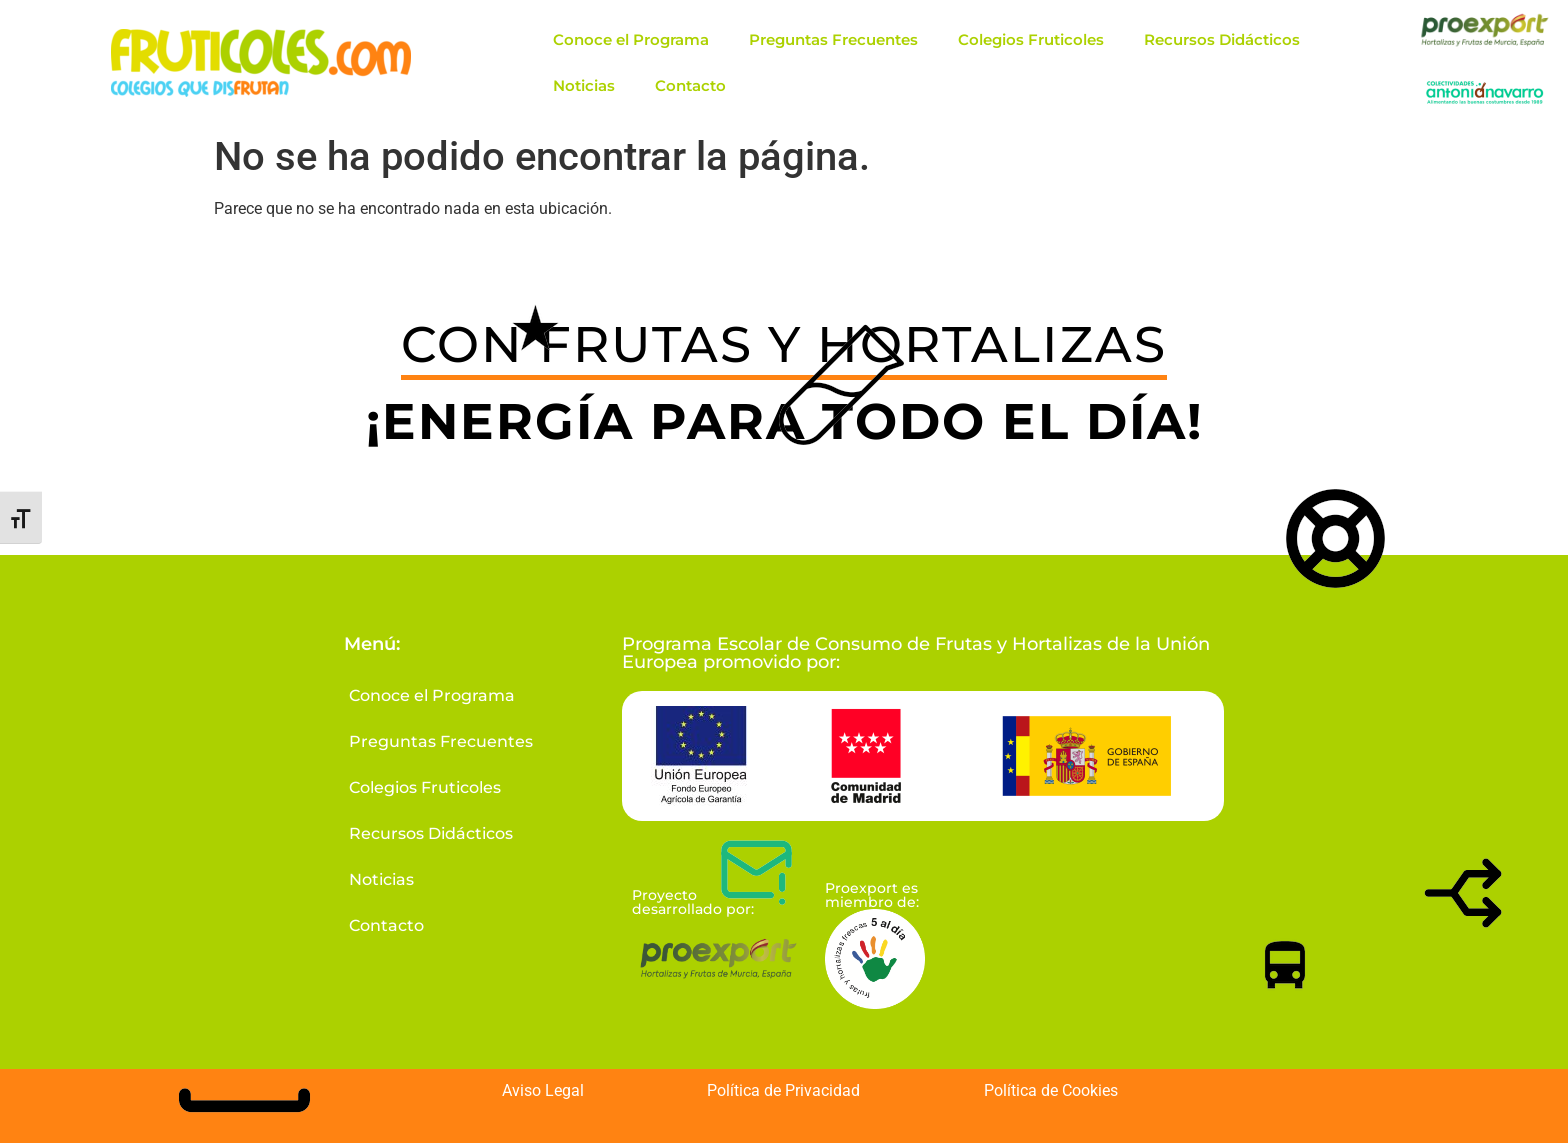  Describe the element at coordinates (1285, 966) in the screenshot. I see `view bus routes and schedules` at that location.